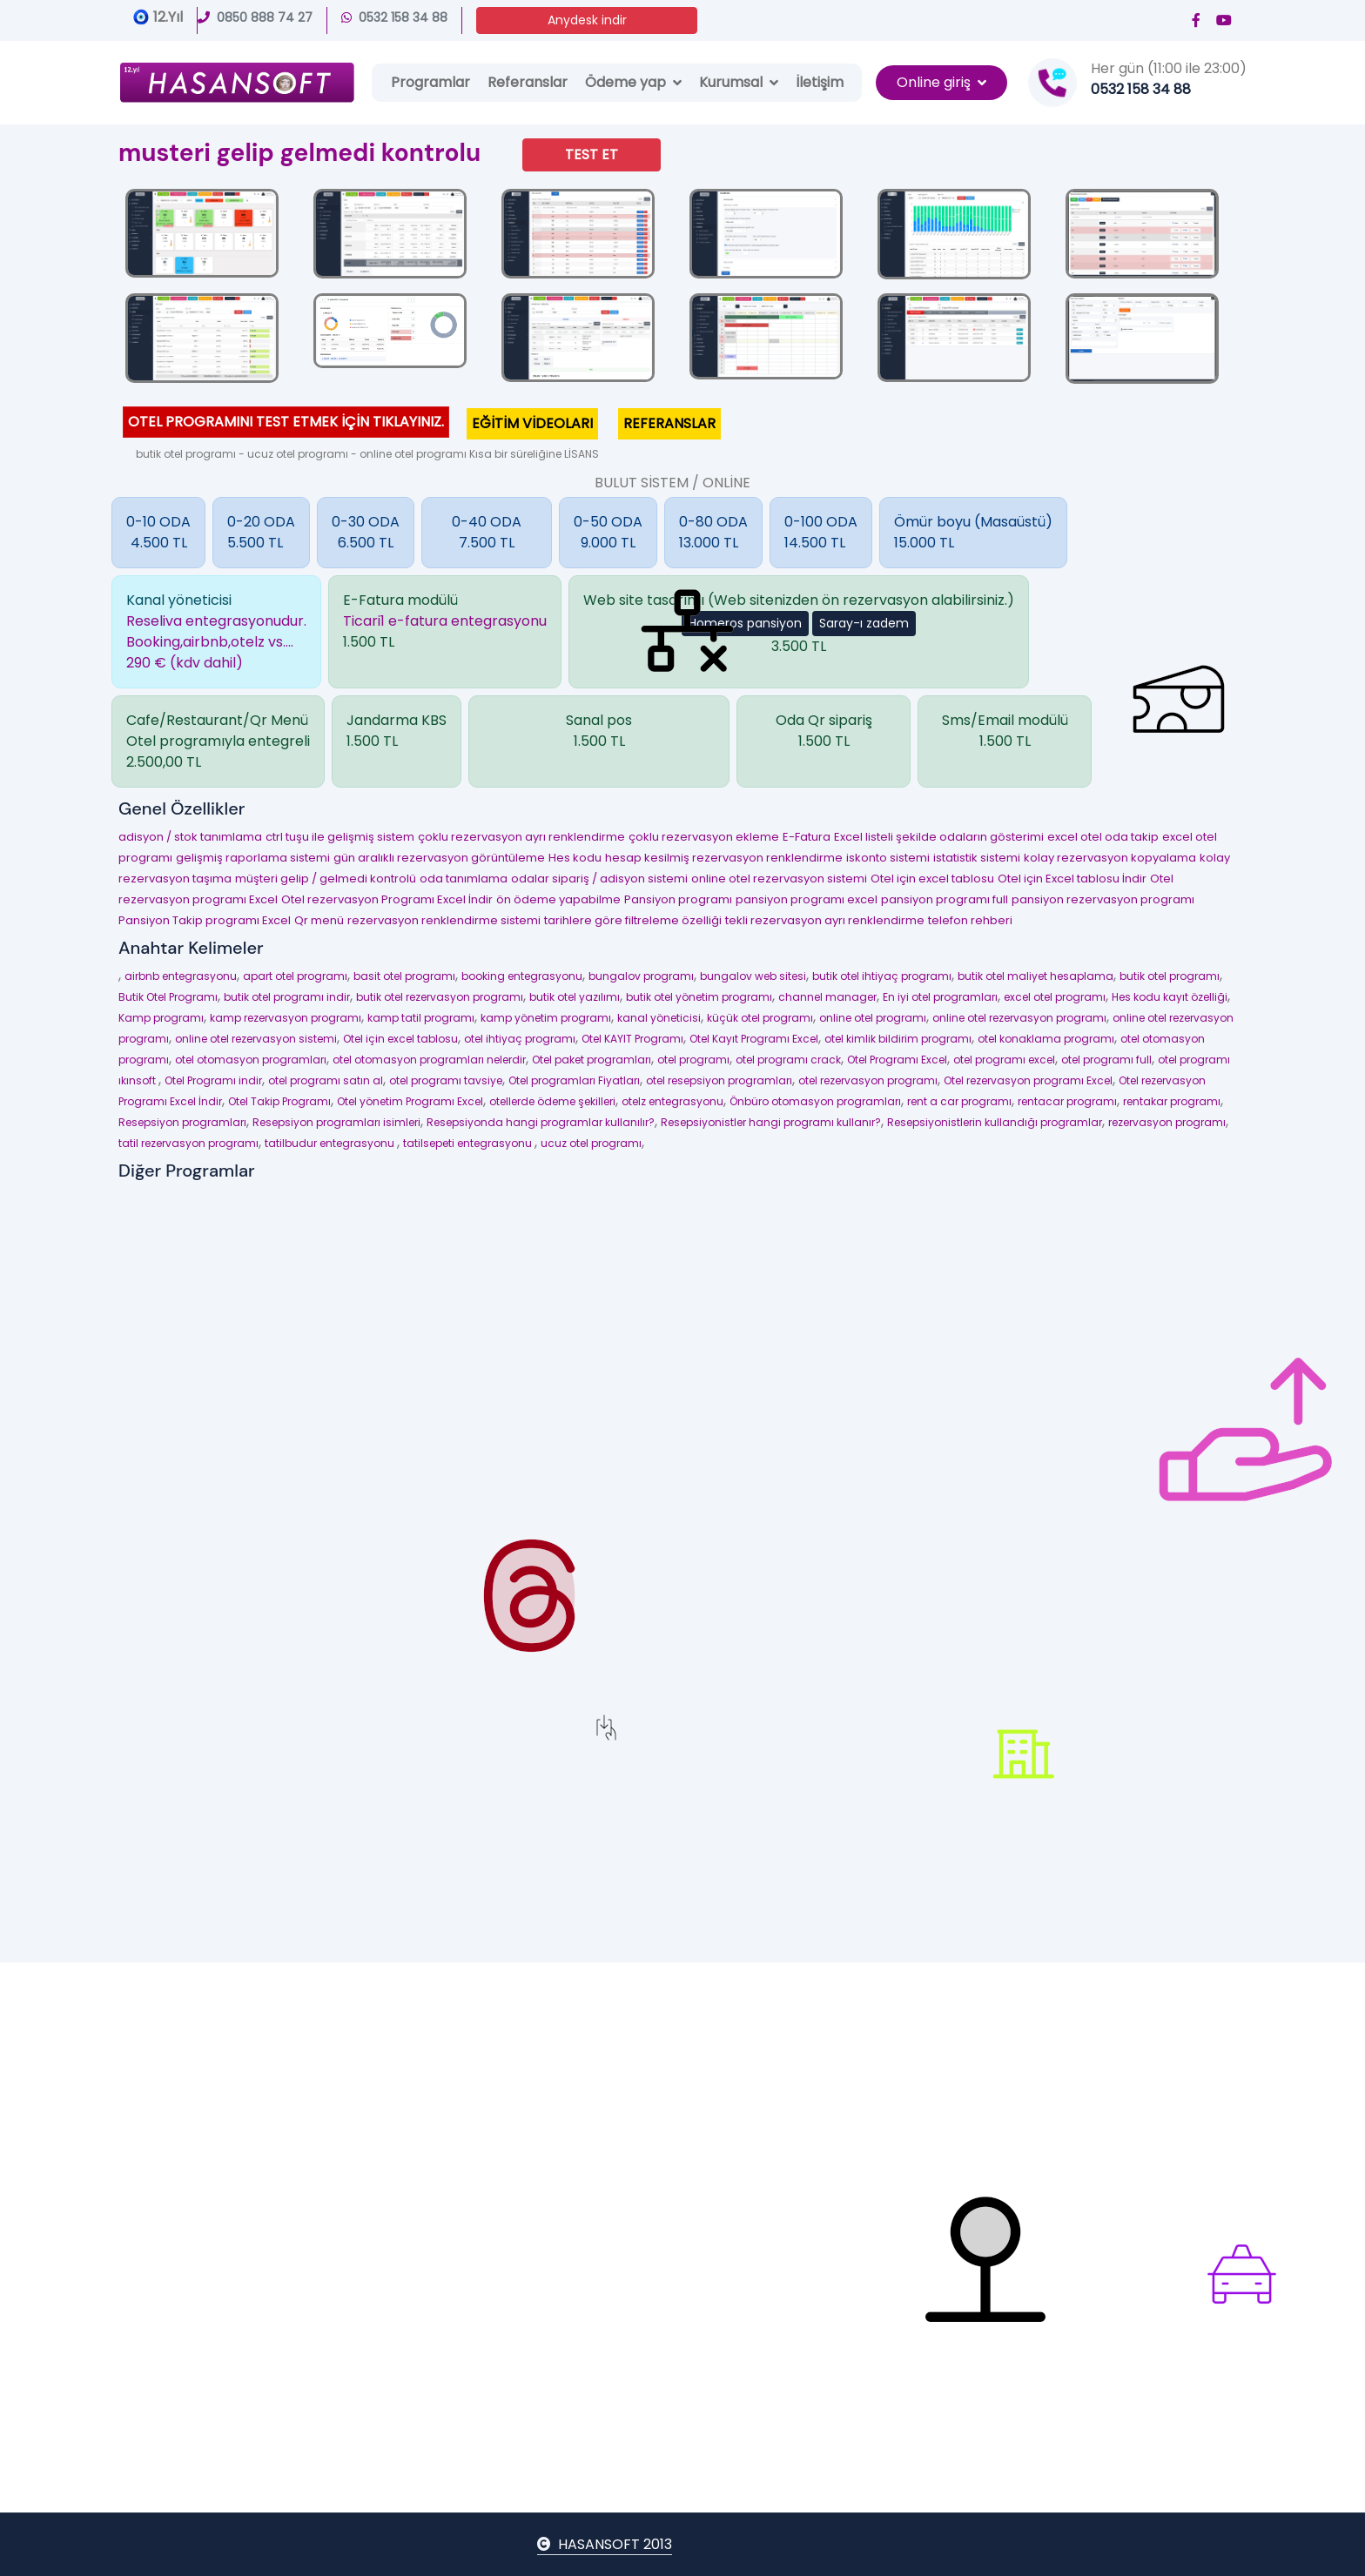 The height and width of the screenshot is (2576, 1365). I want to click on view office or workplace location, so click(1021, 1754).